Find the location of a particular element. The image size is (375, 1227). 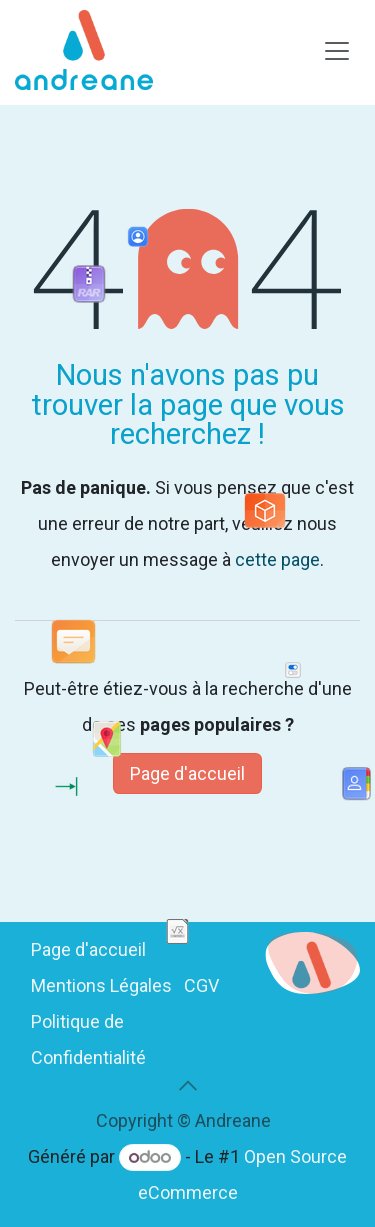

open a GPX file containing GPS route data is located at coordinates (107, 739).